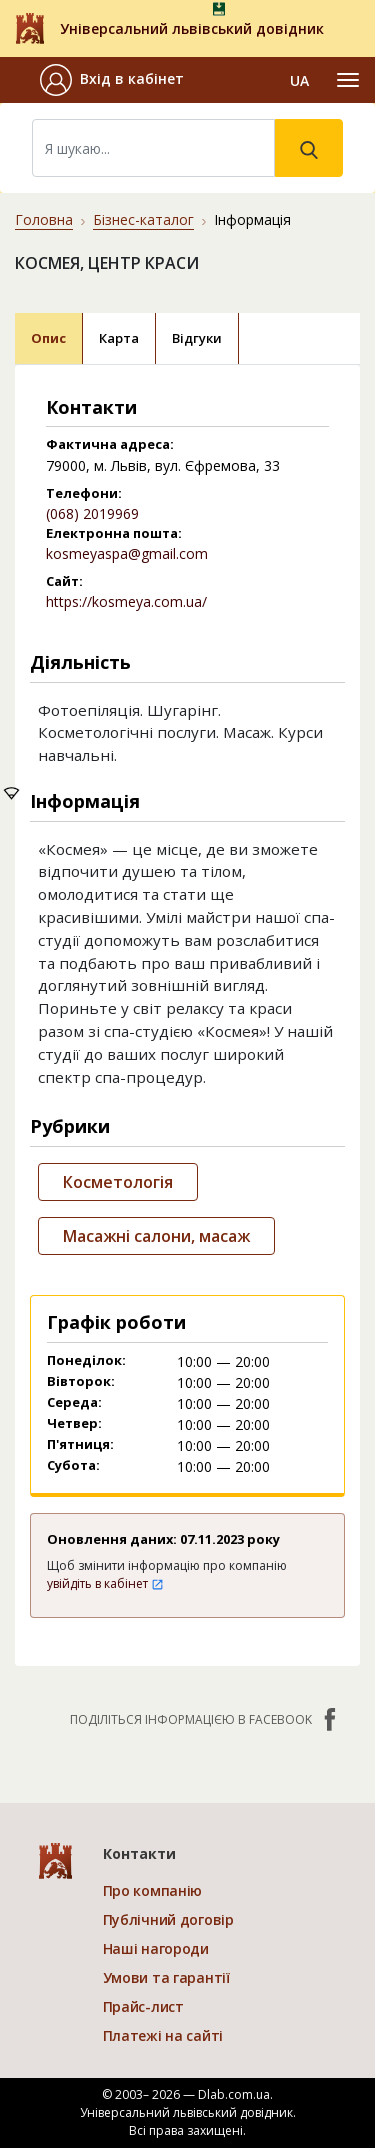  I want to click on install an app or software, so click(219, 9).